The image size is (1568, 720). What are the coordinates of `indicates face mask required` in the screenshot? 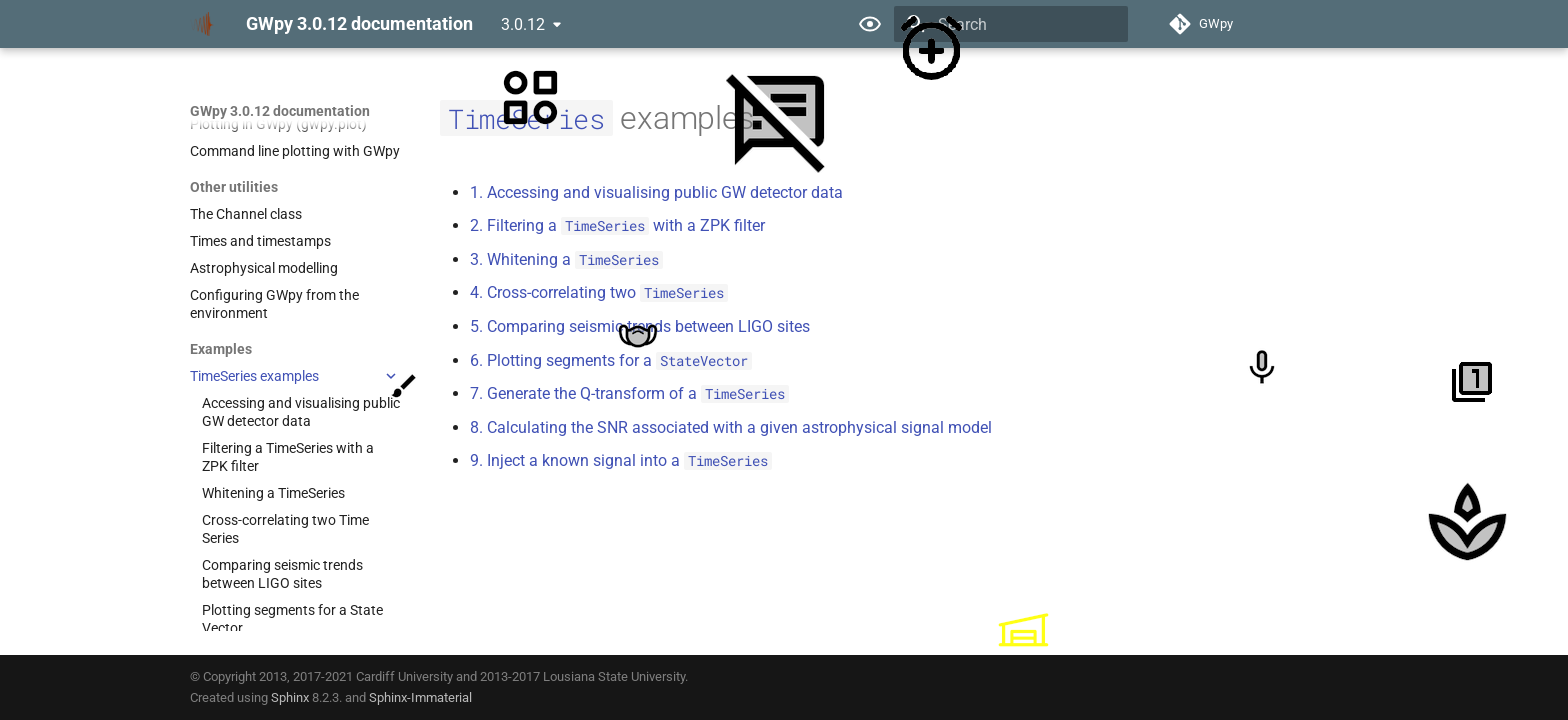 It's located at (638, 336).